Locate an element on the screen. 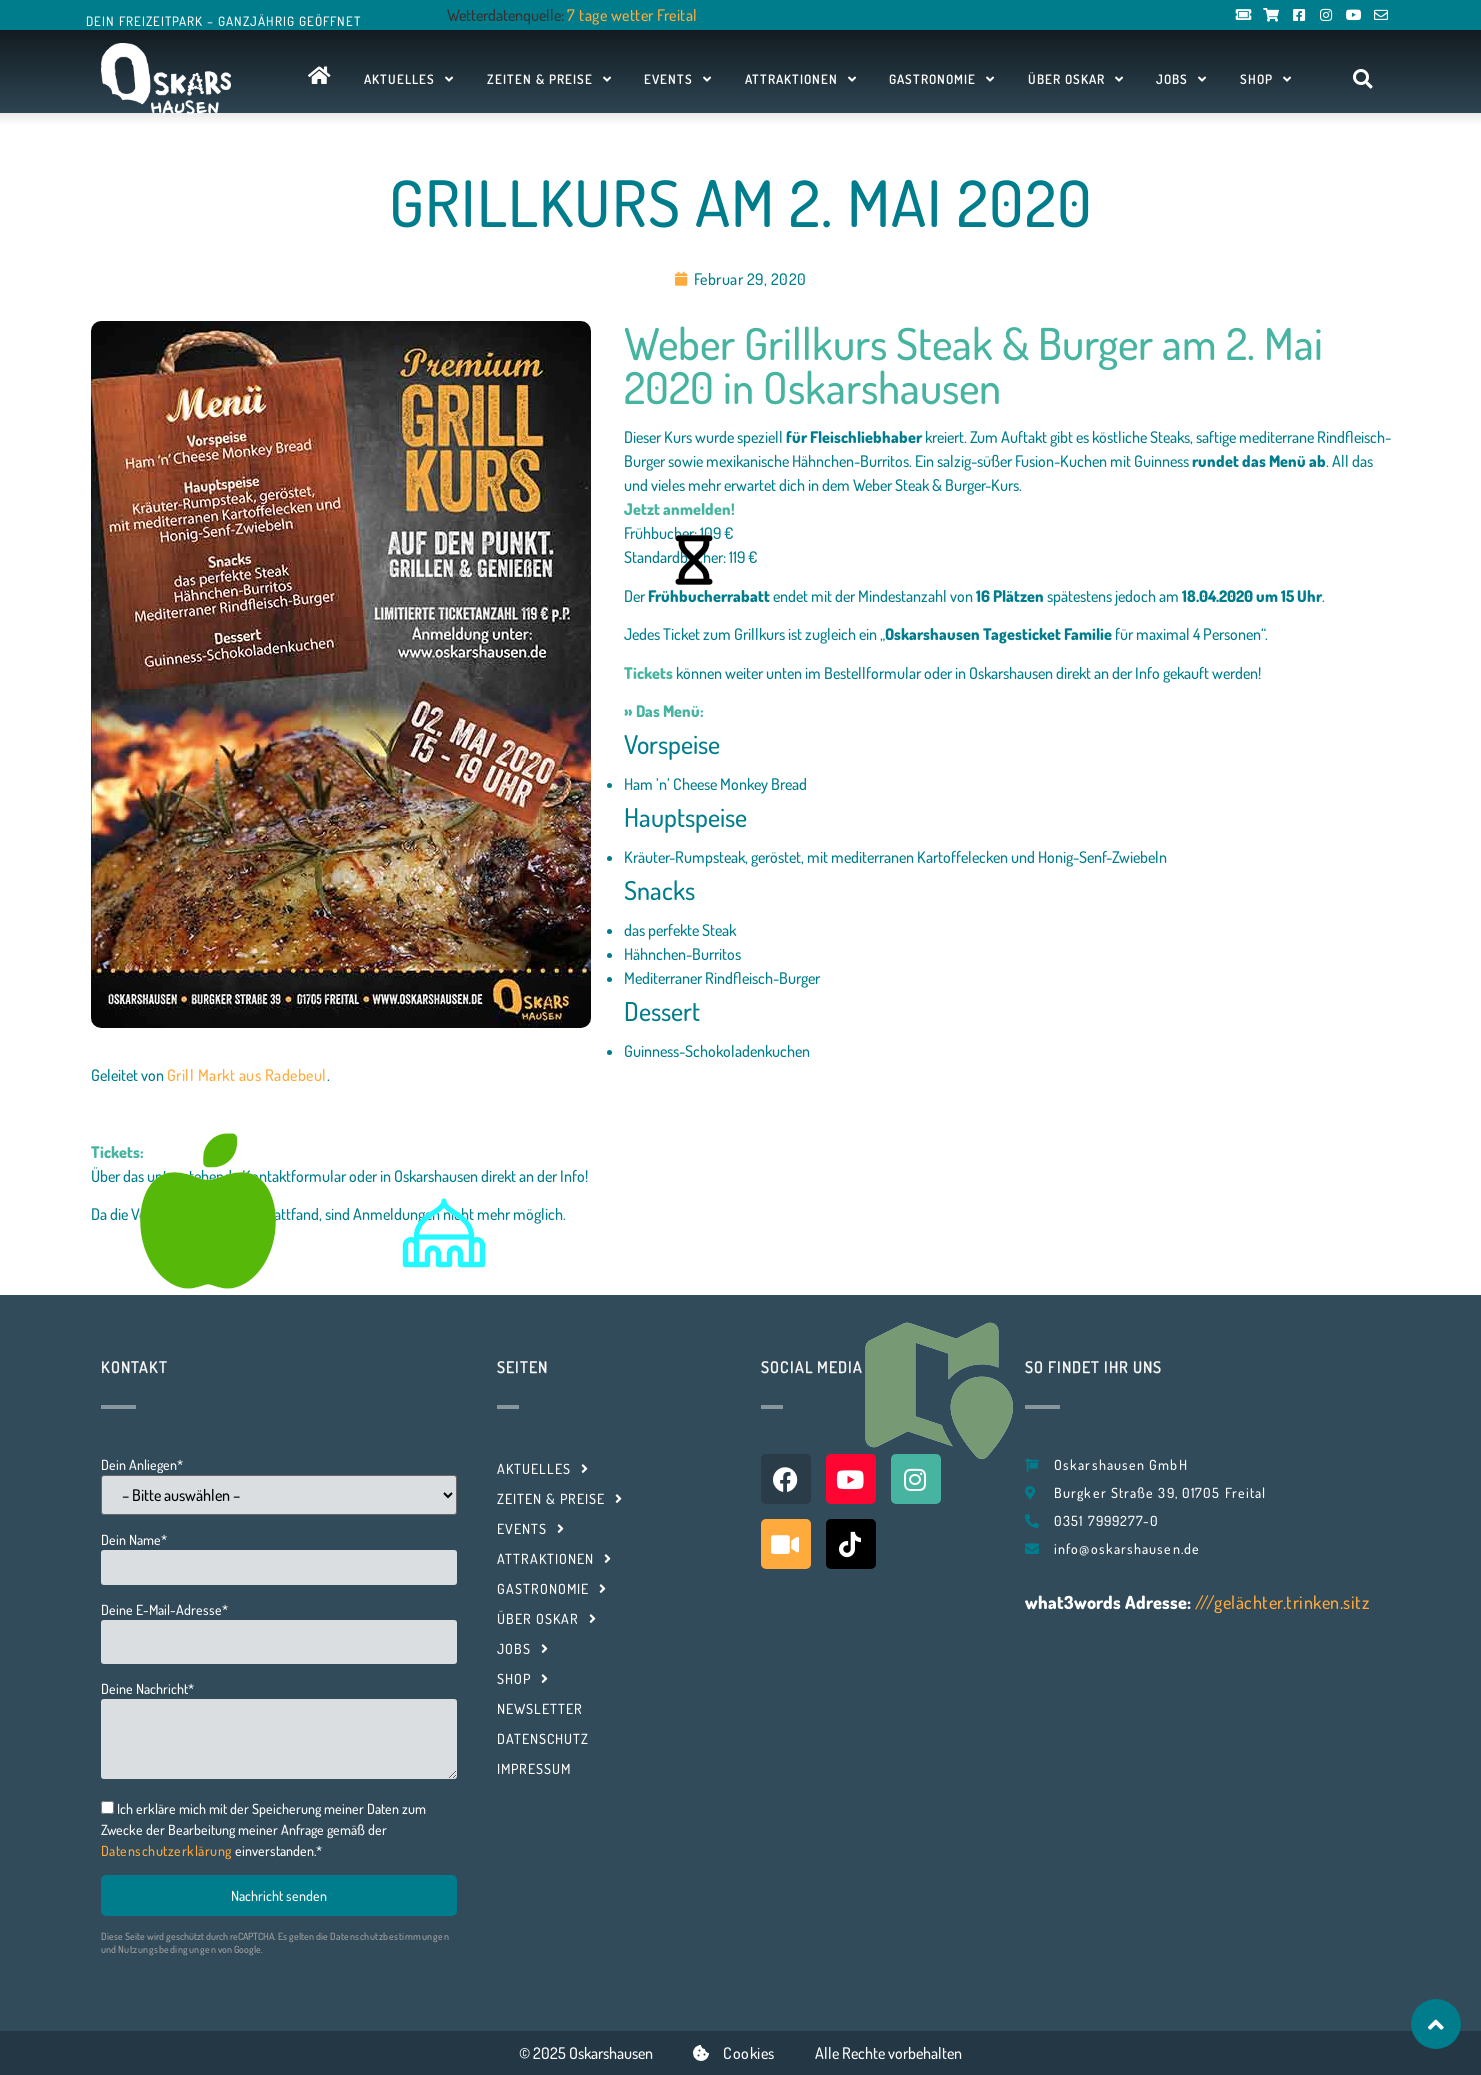 This screenshot has width=1481, height=2075. access health or nutrition features is located at coordinates (208, 1211).